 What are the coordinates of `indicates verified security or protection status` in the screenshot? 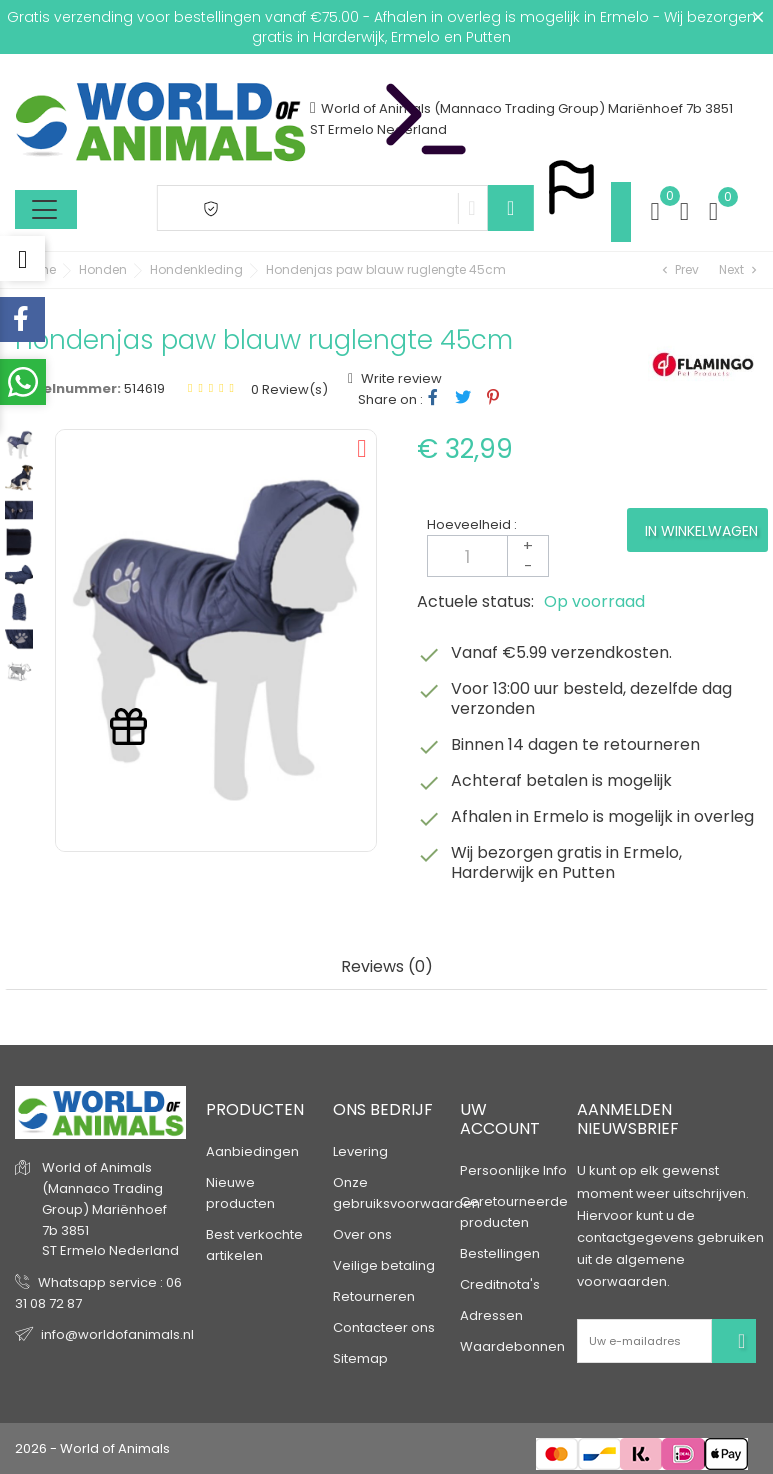 It's located at (211, 209).